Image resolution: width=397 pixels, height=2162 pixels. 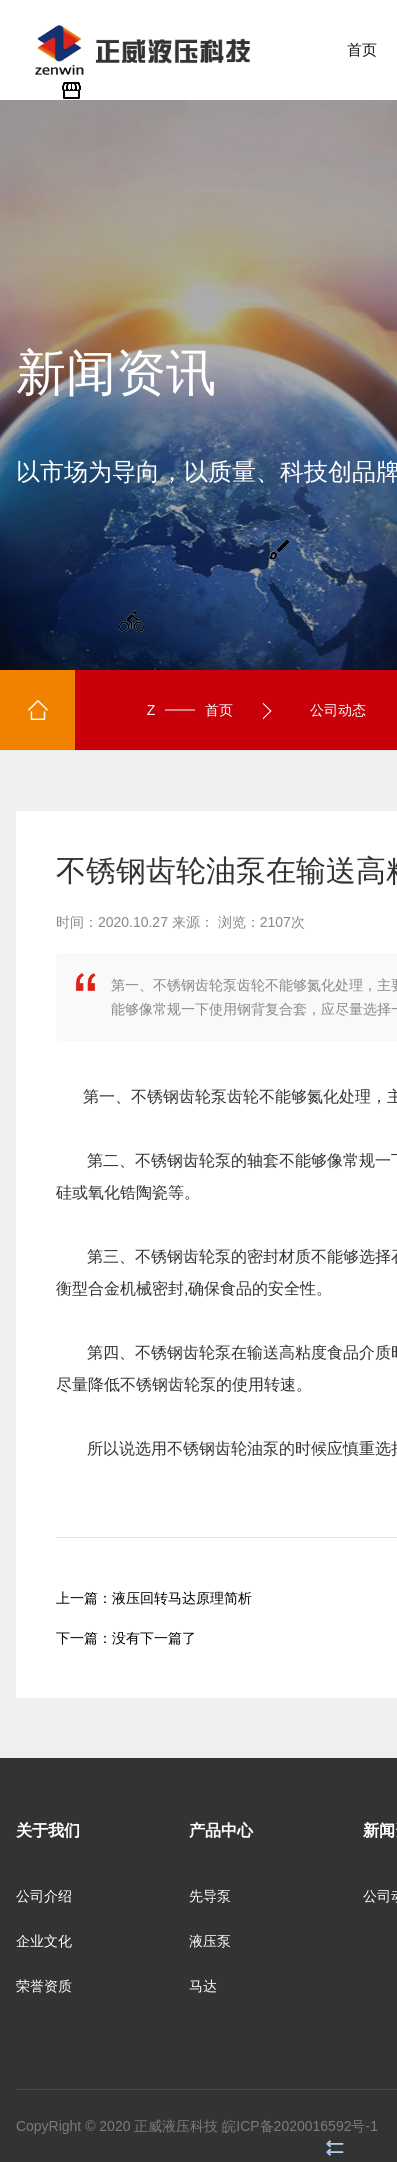 I want to click on move items to the left, so click(x=335, y=2148).